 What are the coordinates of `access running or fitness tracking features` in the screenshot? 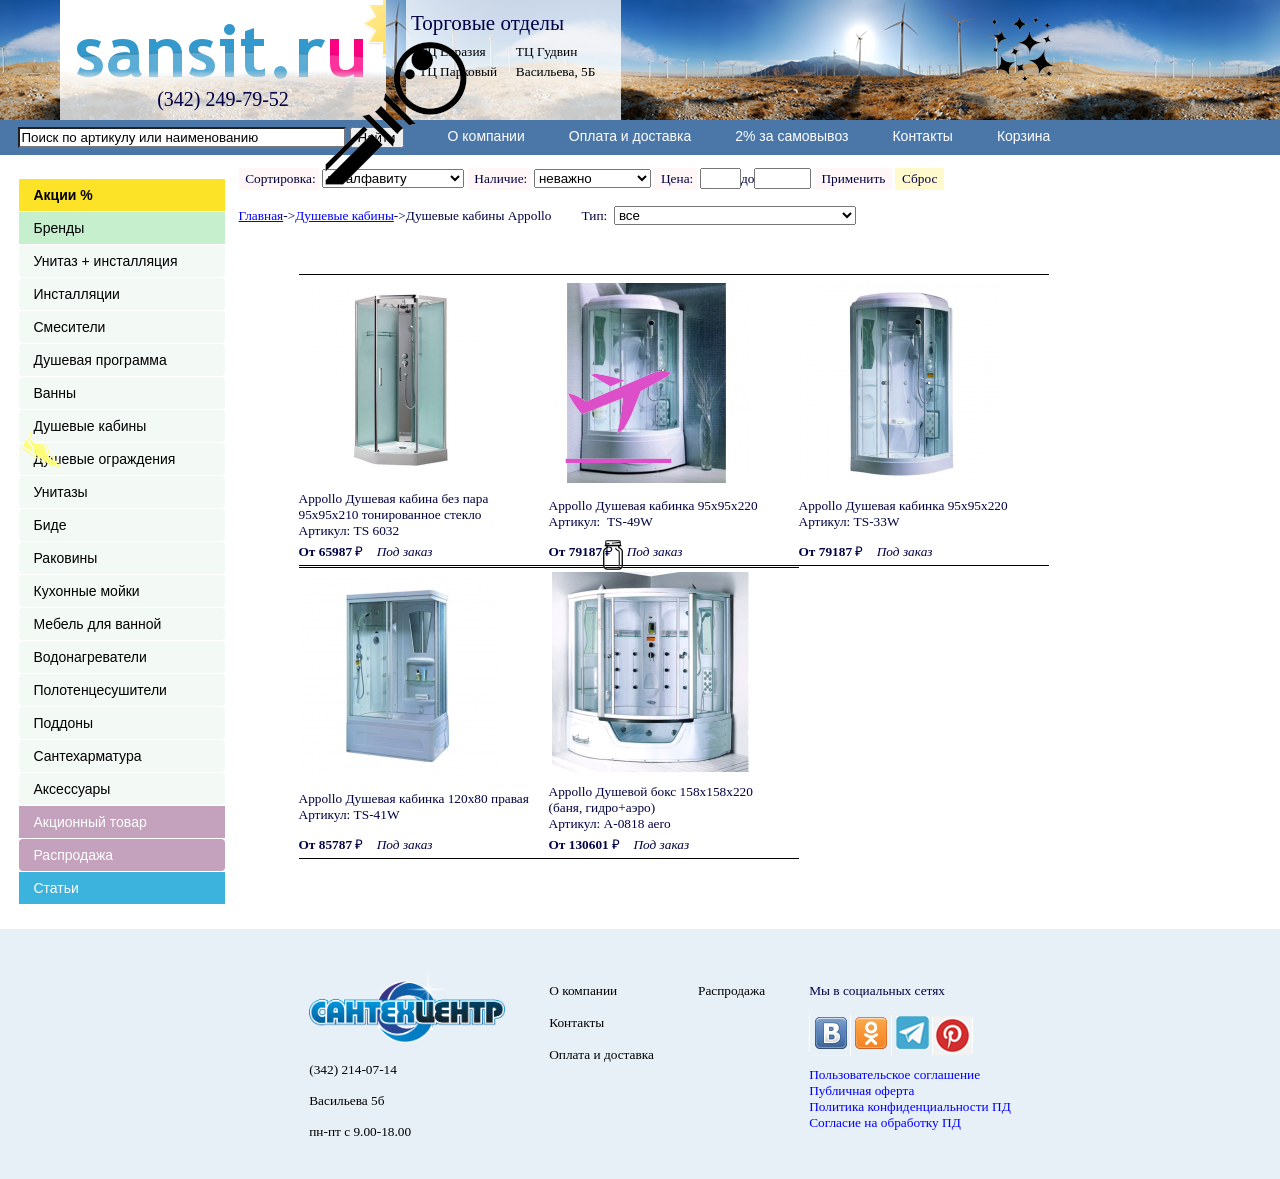 It's located at (41, 450).